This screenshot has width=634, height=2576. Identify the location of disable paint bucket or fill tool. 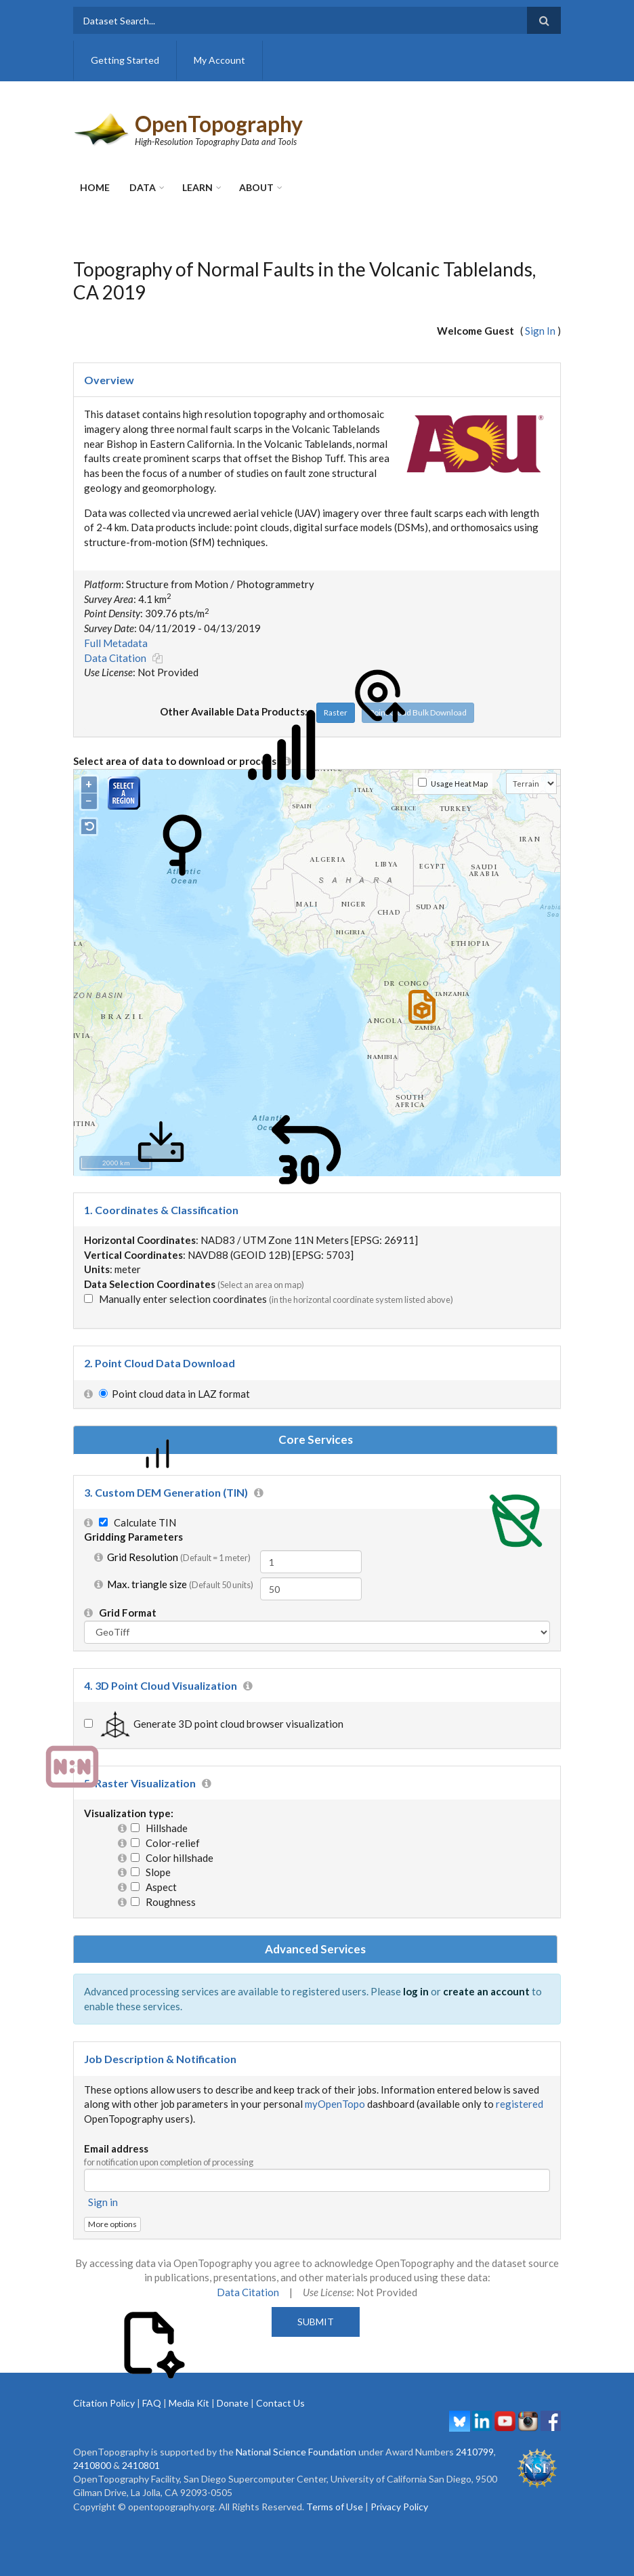
(515, 1520).